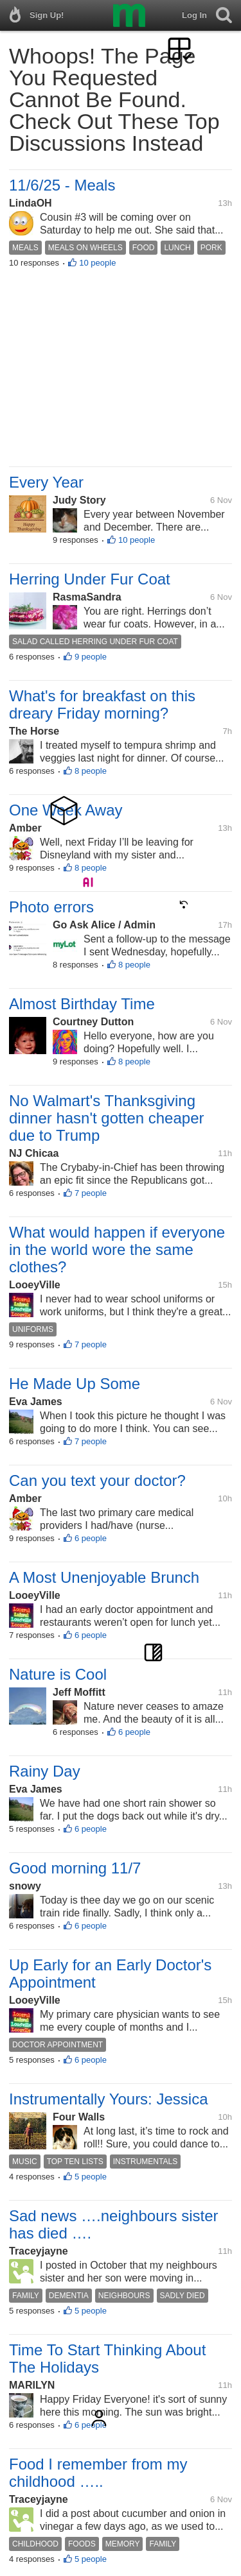 Image resolution: width=241 pixels, height=2576 pixels. What do you see at coordinates (99, 2418) in the screenshot?
I see `view your profile` at bounding box center [99, 2418].